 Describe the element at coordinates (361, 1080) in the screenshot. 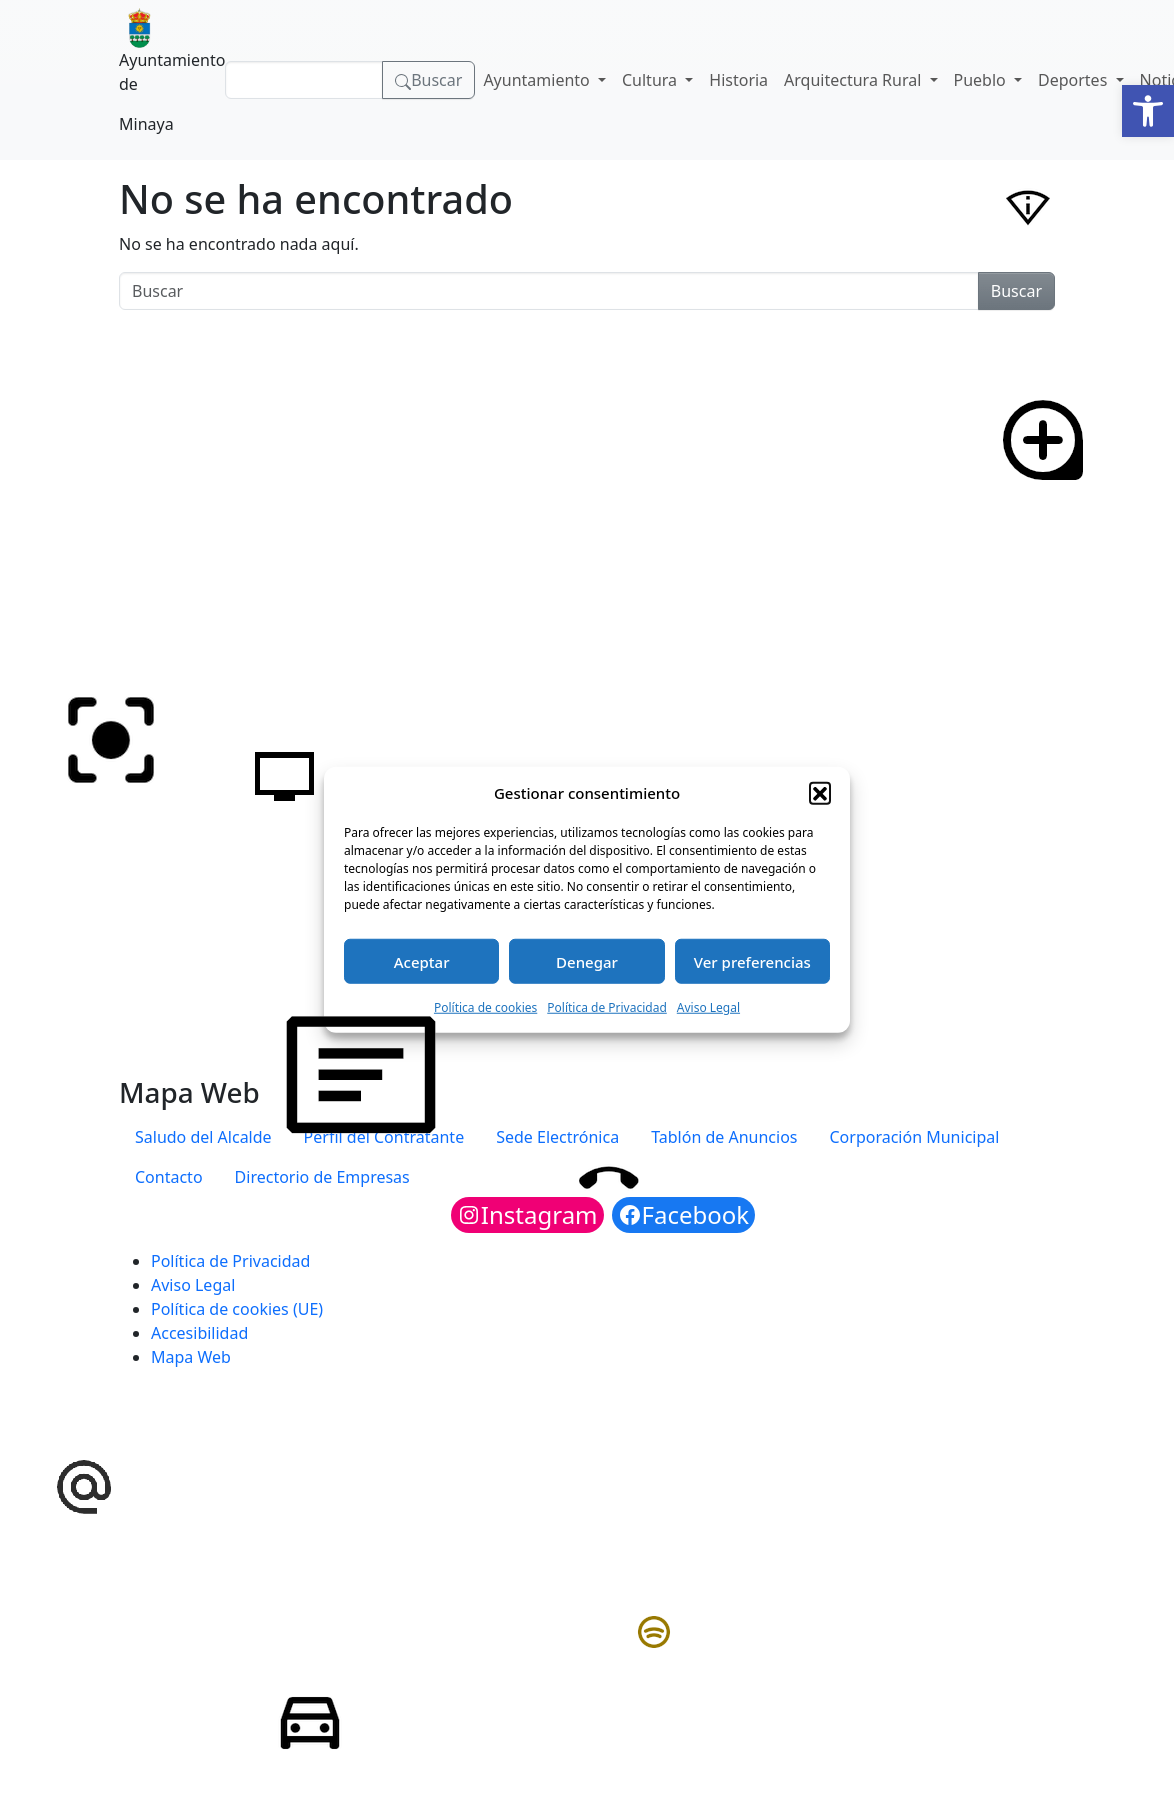

I see `add a new note or document` at that location.